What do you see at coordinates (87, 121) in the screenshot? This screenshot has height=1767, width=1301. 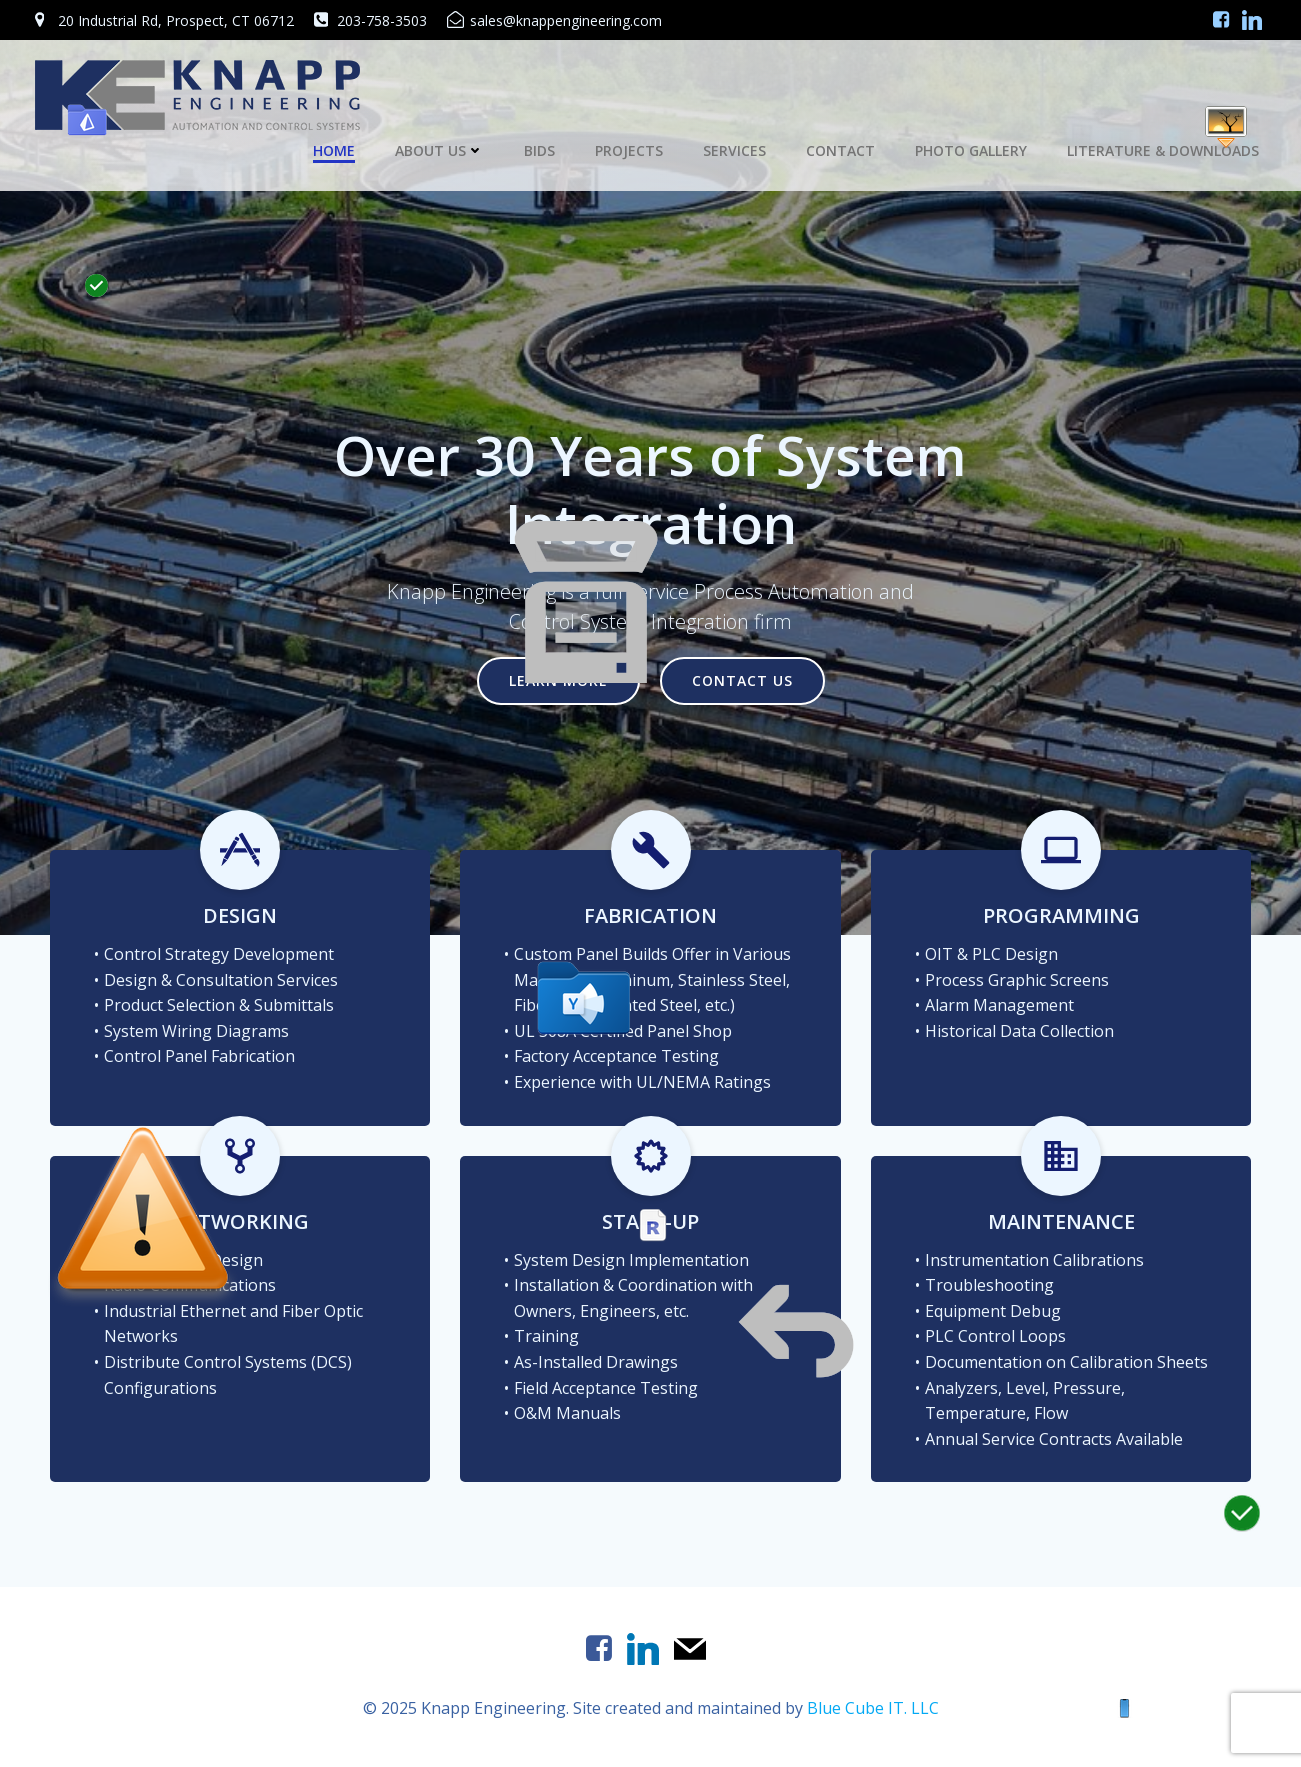 I see `open folder containing Prisma project files` at bounding box center [87, 121].